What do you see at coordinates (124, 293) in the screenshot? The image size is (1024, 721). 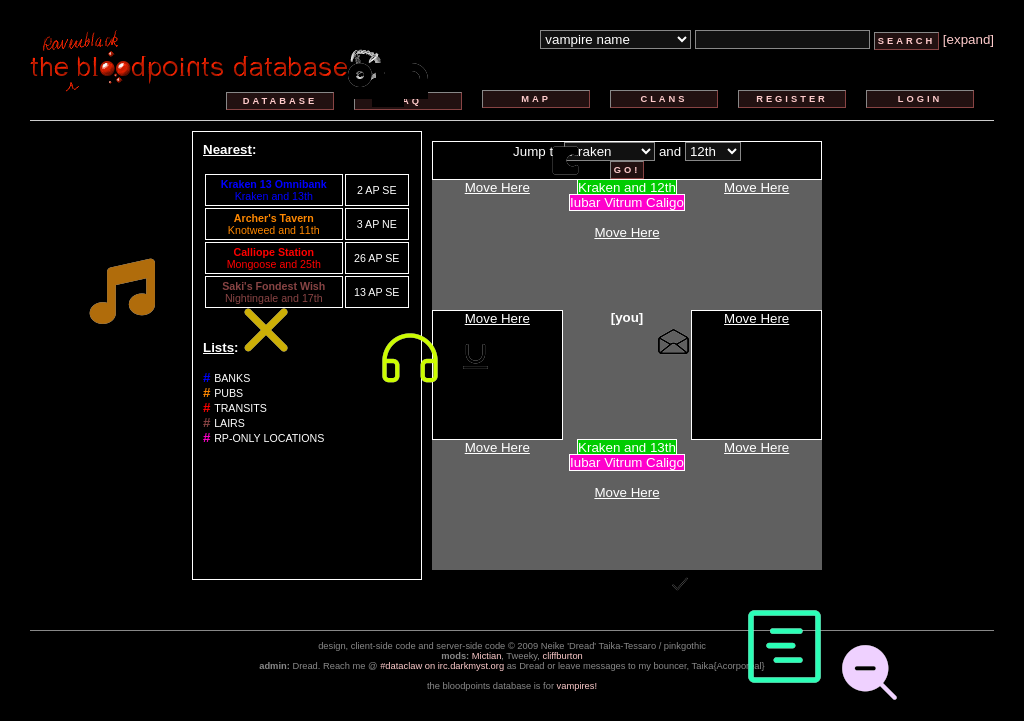 I see `access music library or audio files` at bounding box center [124, 293].